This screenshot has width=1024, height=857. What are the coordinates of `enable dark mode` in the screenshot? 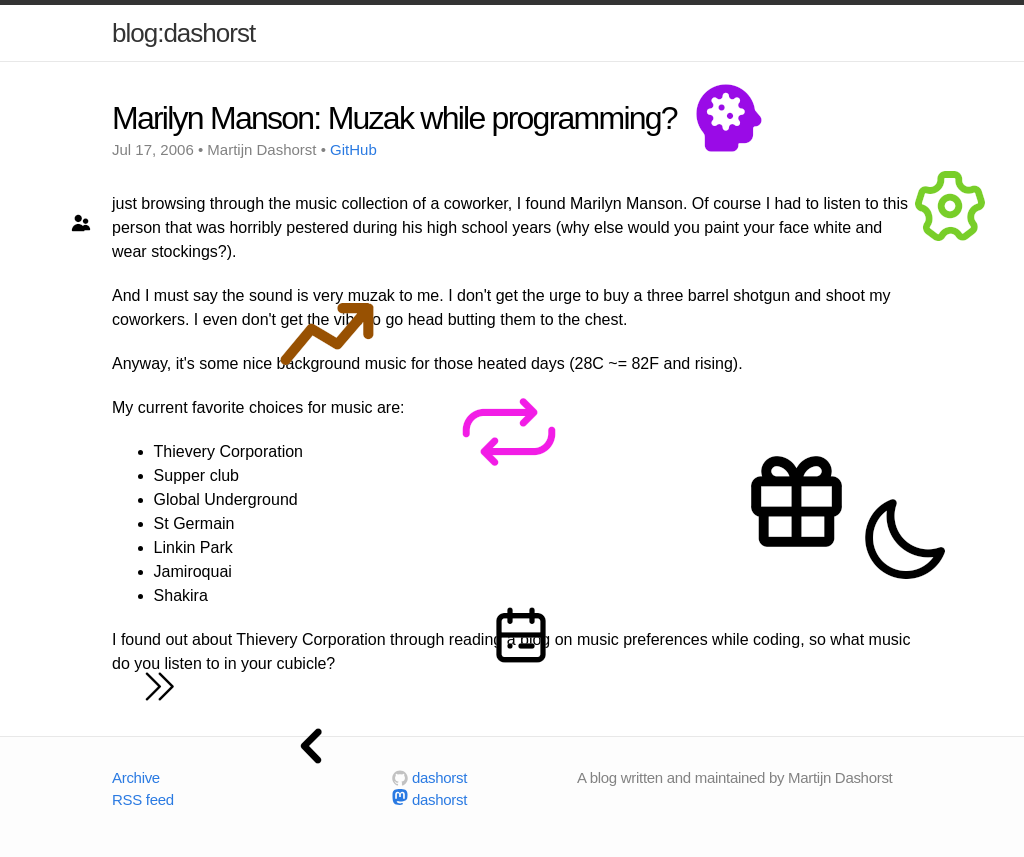 It's located at (905, 539).